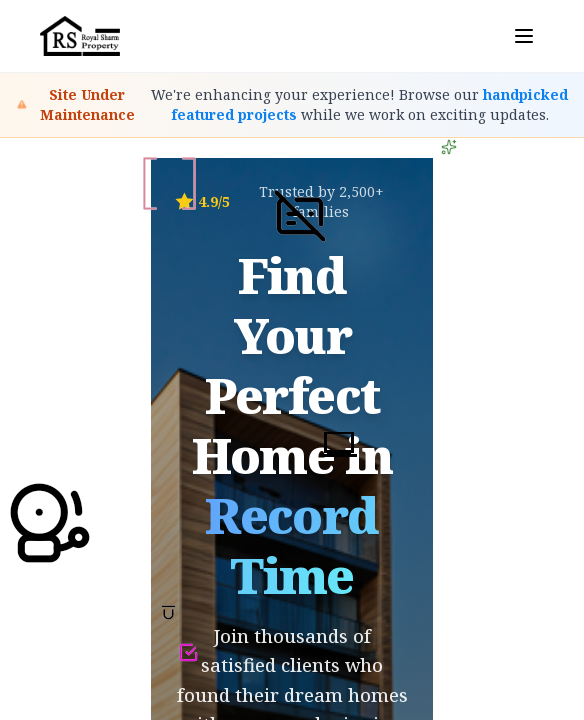 This screenshot has width=584, height=720. I want to click on insert code or text block, so click(169, 183).